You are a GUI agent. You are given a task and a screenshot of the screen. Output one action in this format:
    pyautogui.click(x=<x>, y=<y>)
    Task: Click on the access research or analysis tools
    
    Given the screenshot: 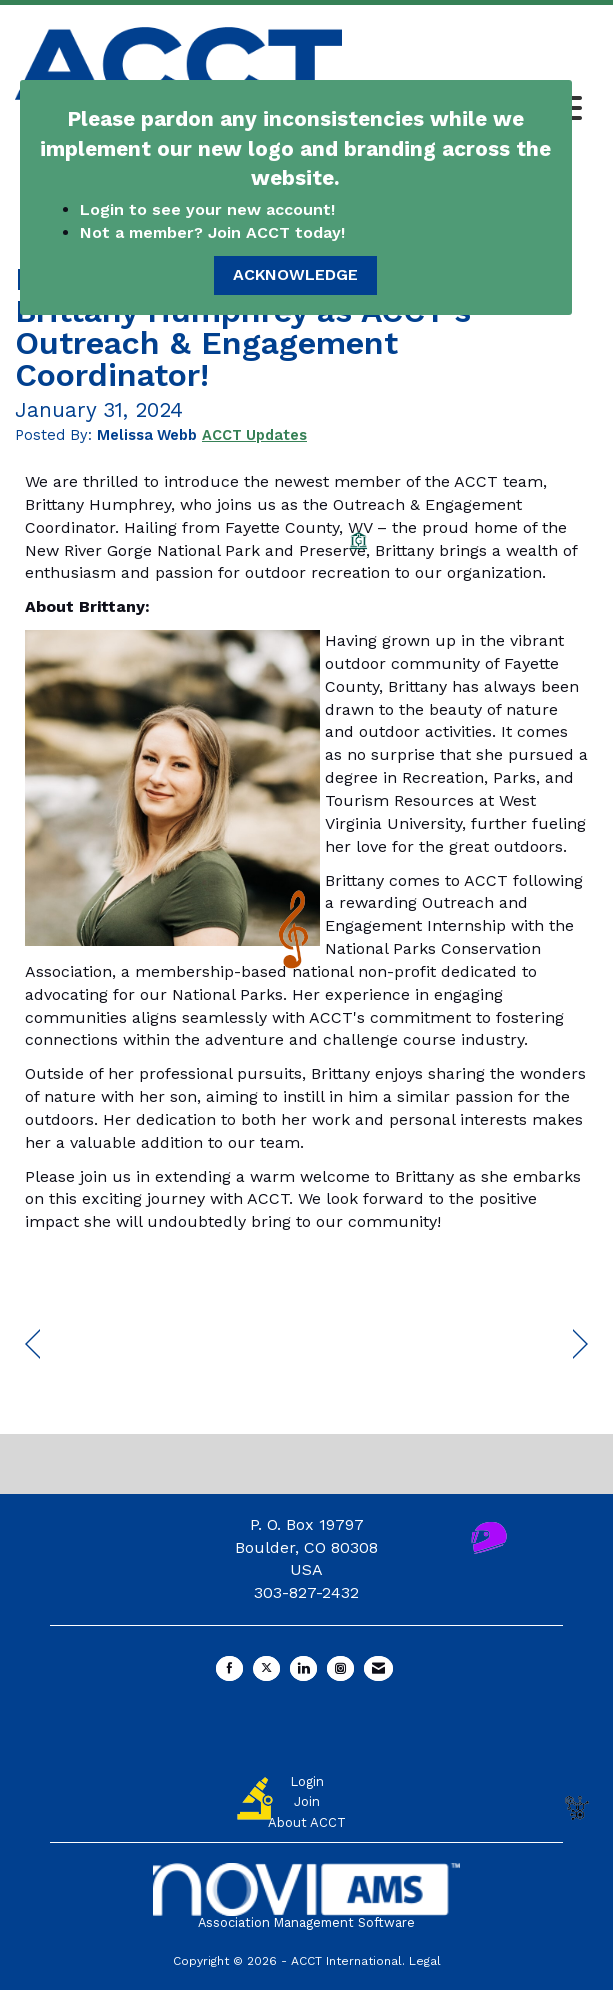 What is the action you would take?
    pyautogui.click(x=255, y=1798)
    